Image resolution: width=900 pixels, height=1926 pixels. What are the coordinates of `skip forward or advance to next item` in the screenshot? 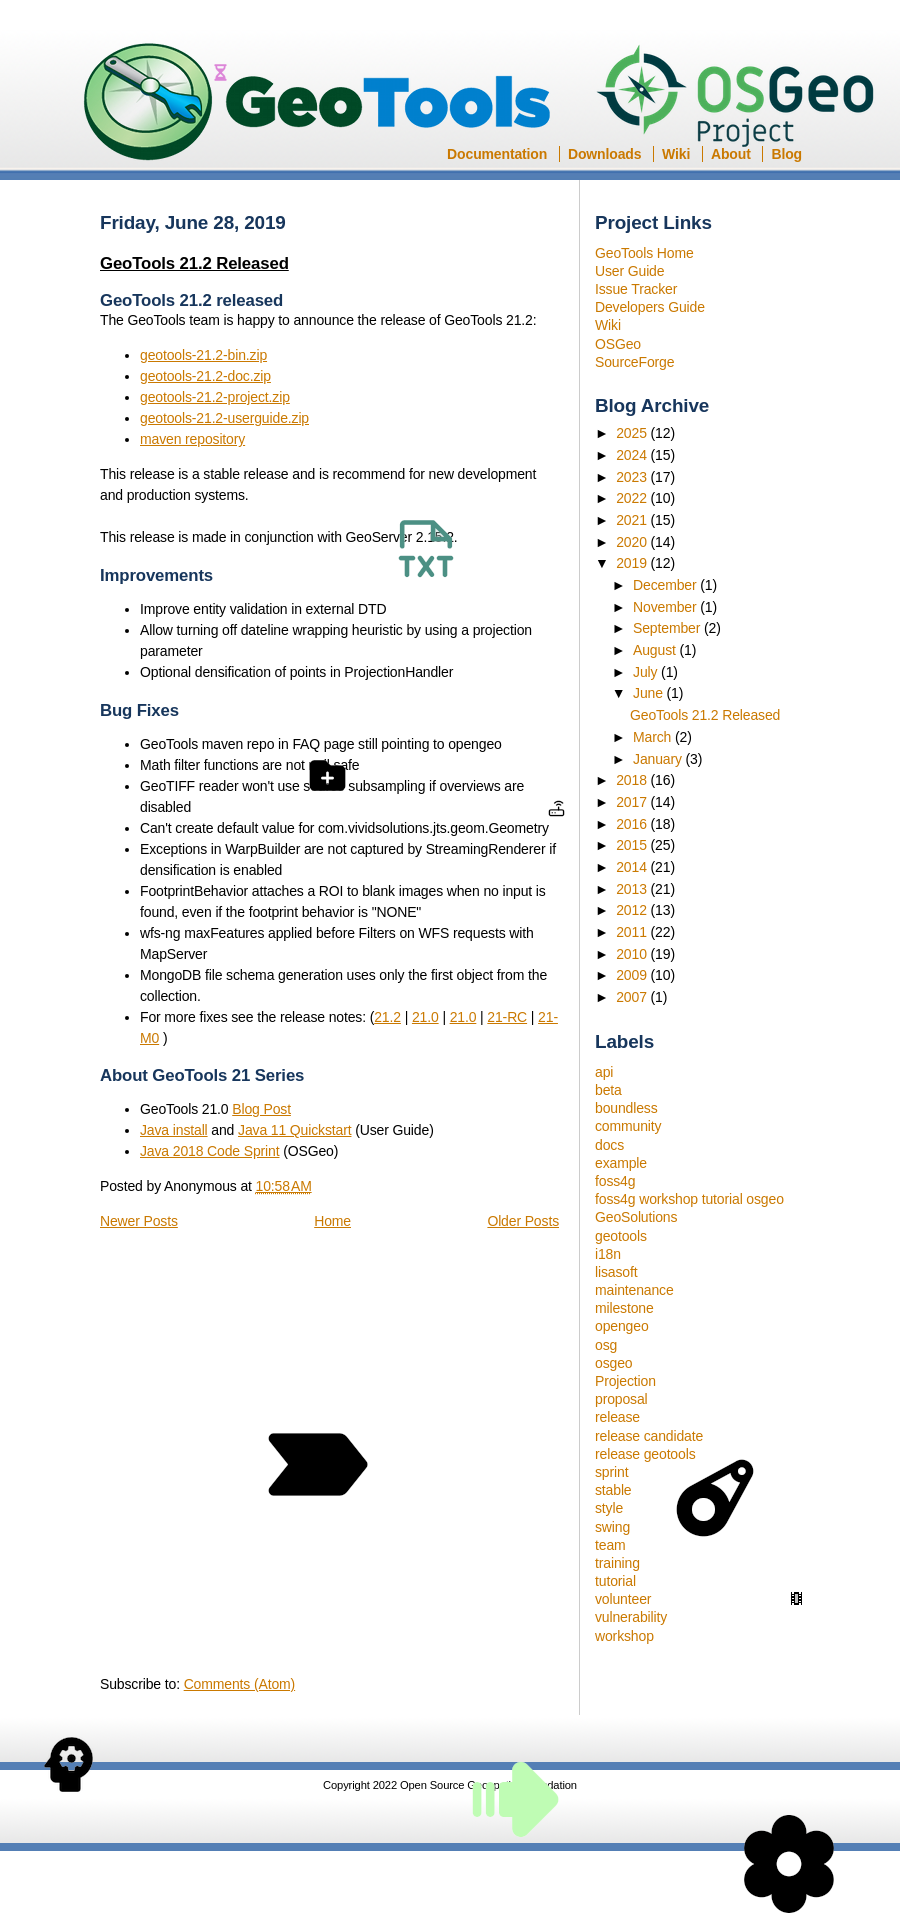 It's located at (516, 1799).